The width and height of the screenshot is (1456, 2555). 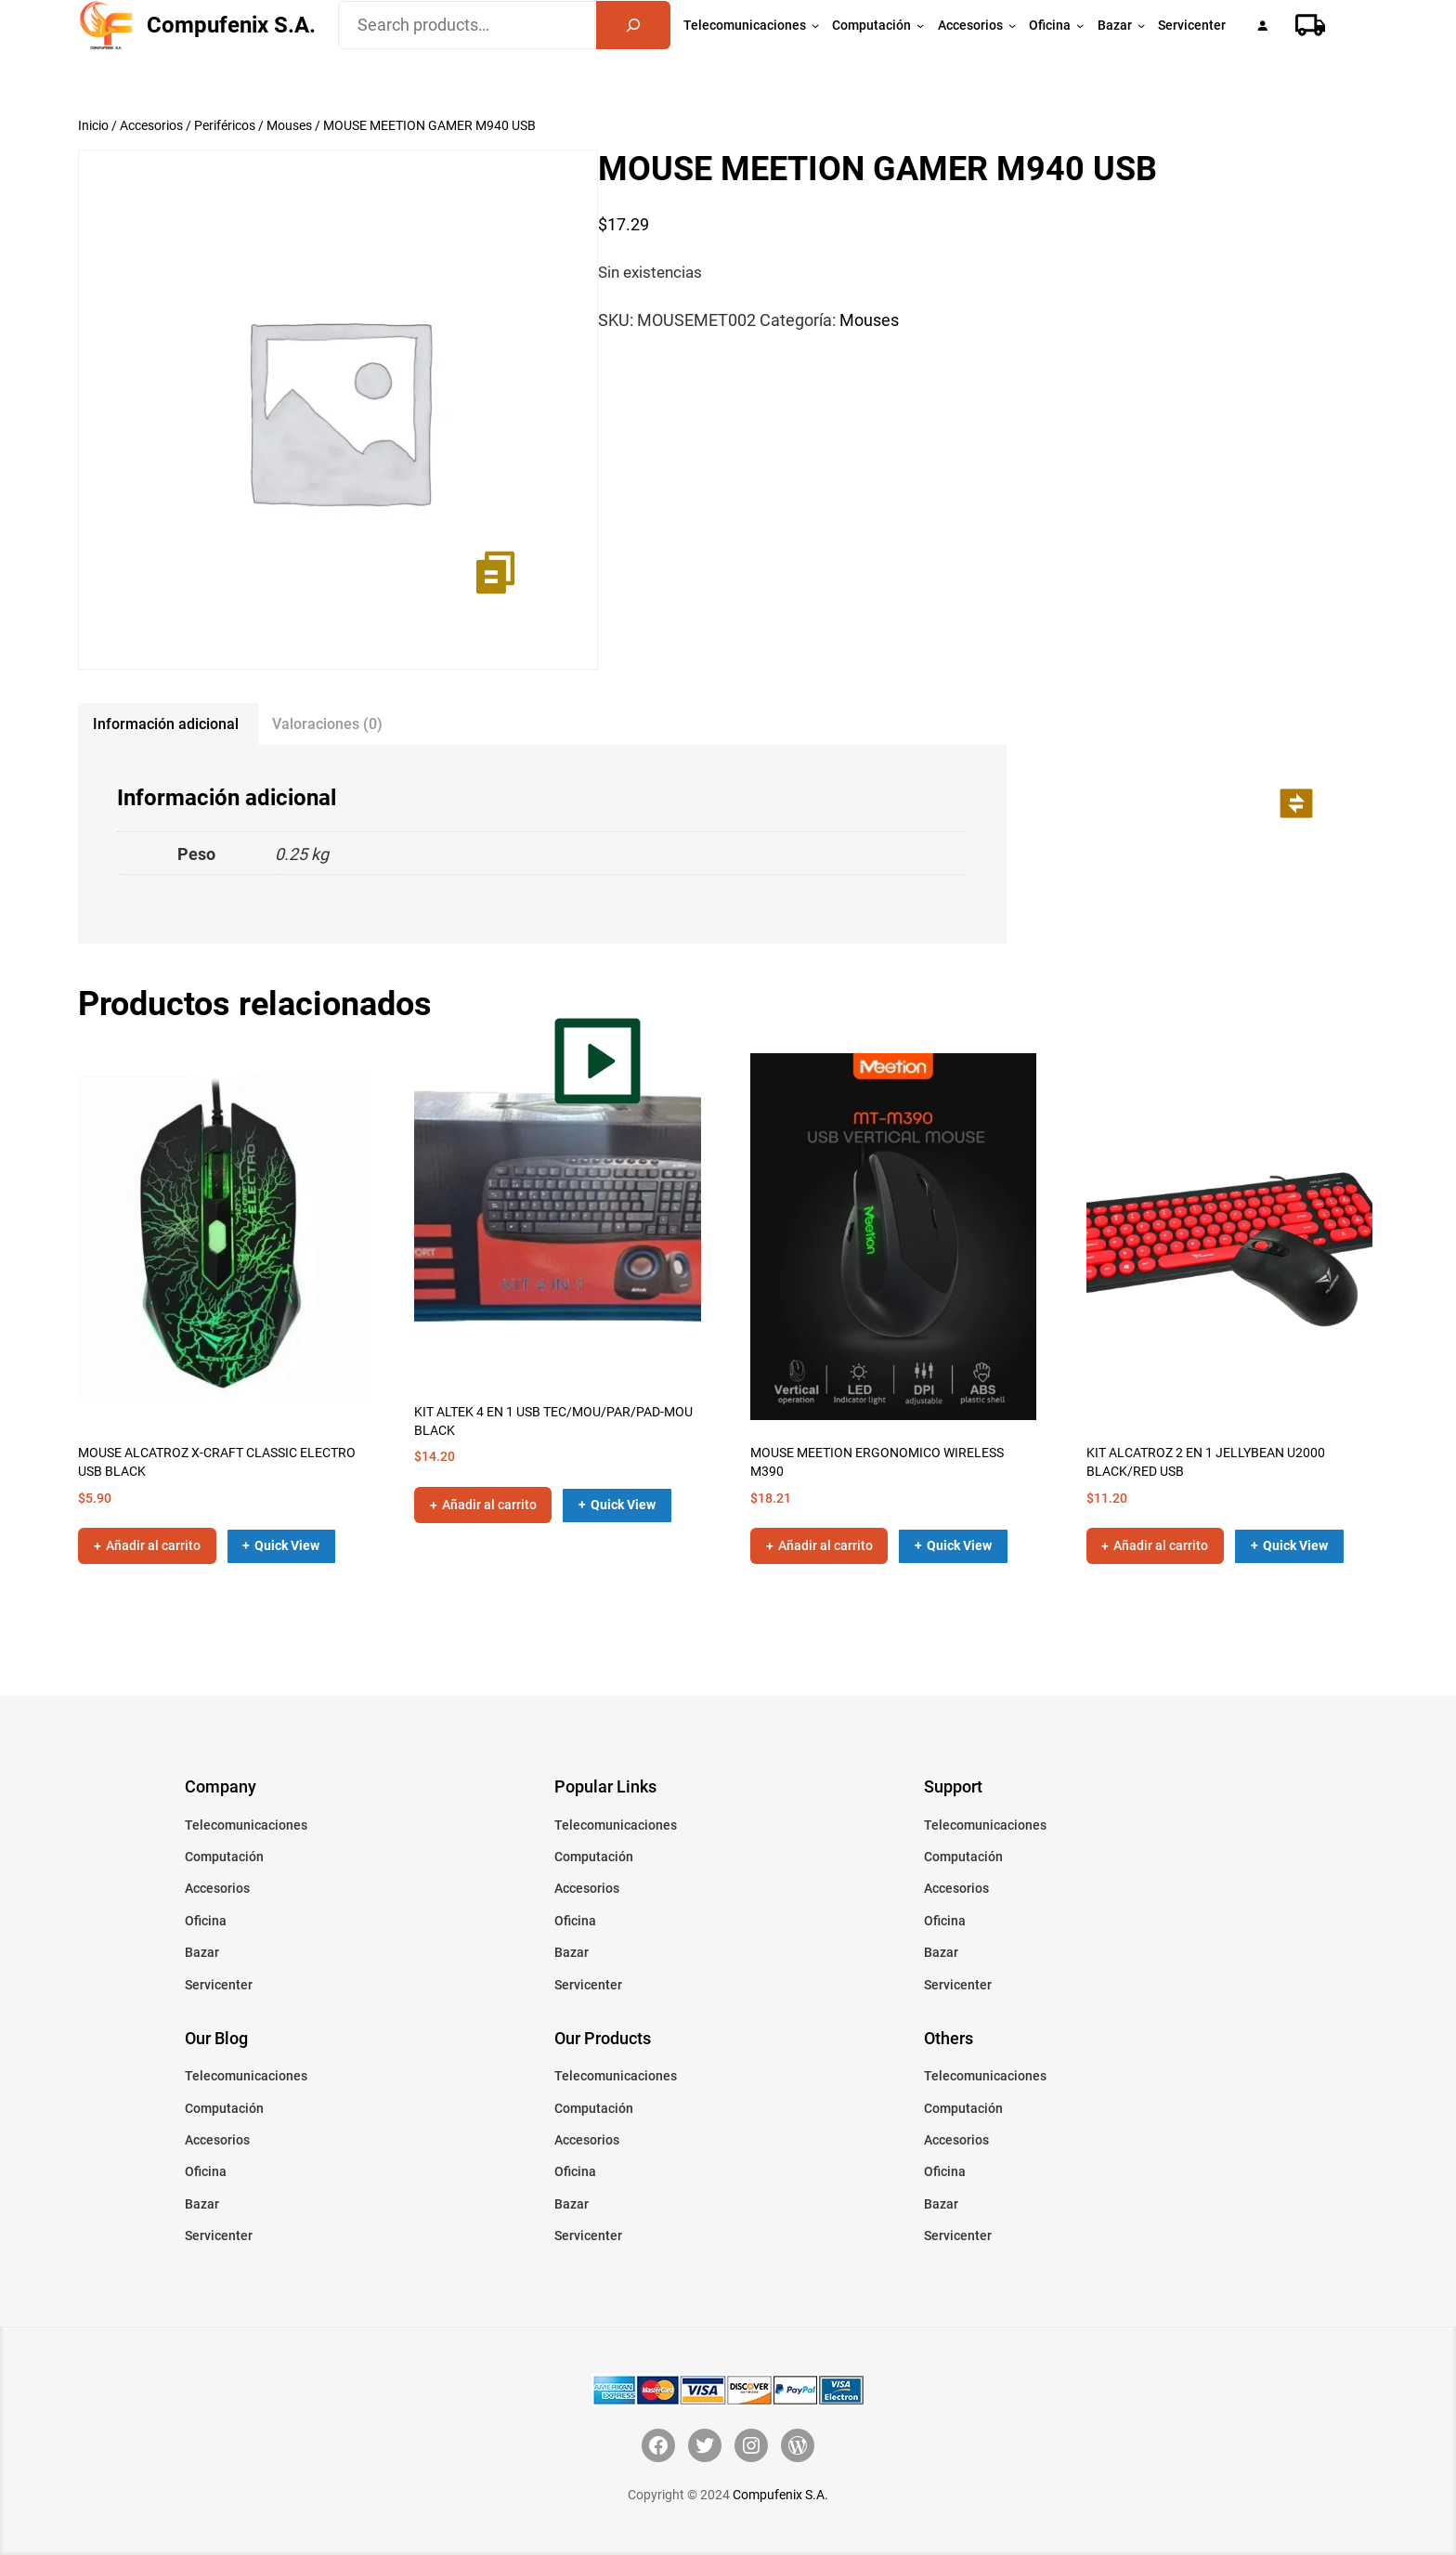 I want to click on exchange or swap currency, so click(x=1296, y=803).